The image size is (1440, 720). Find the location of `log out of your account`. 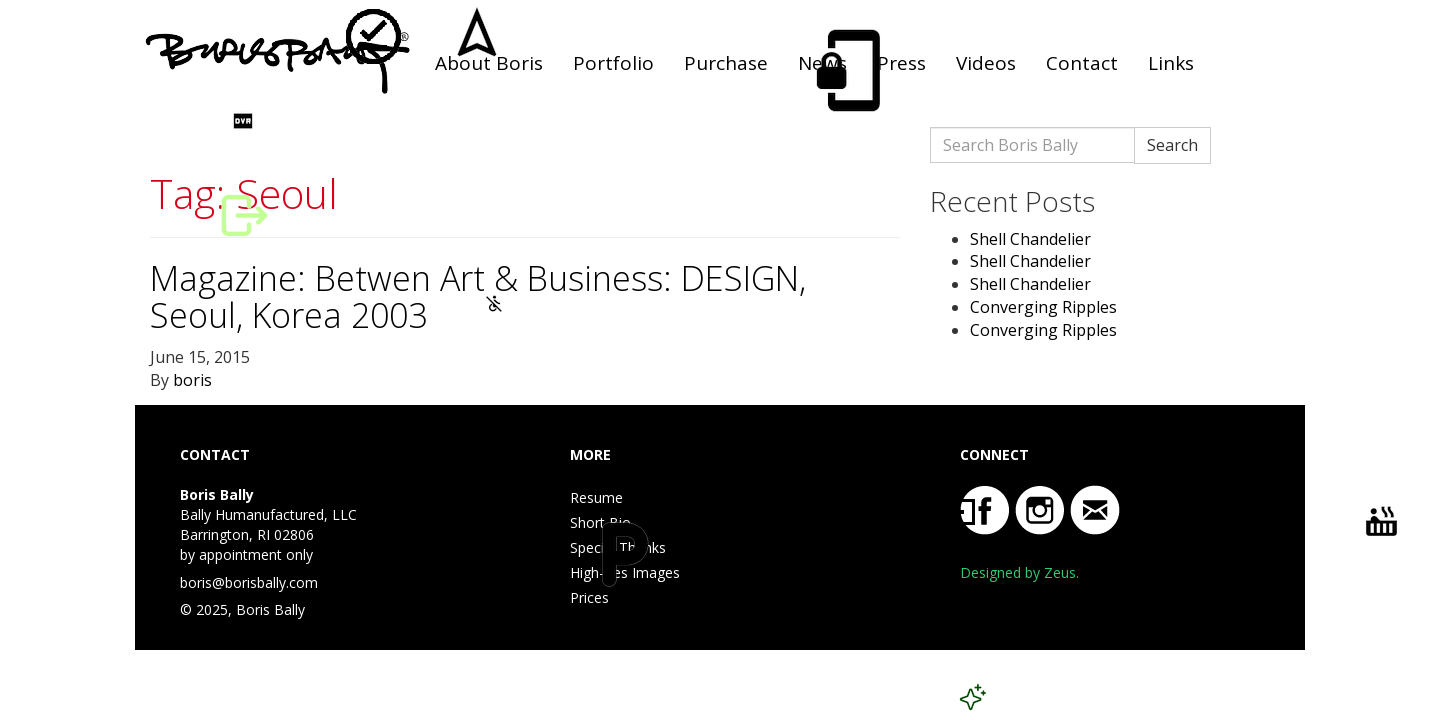

log out of your account is located at coordinates (244, 215).